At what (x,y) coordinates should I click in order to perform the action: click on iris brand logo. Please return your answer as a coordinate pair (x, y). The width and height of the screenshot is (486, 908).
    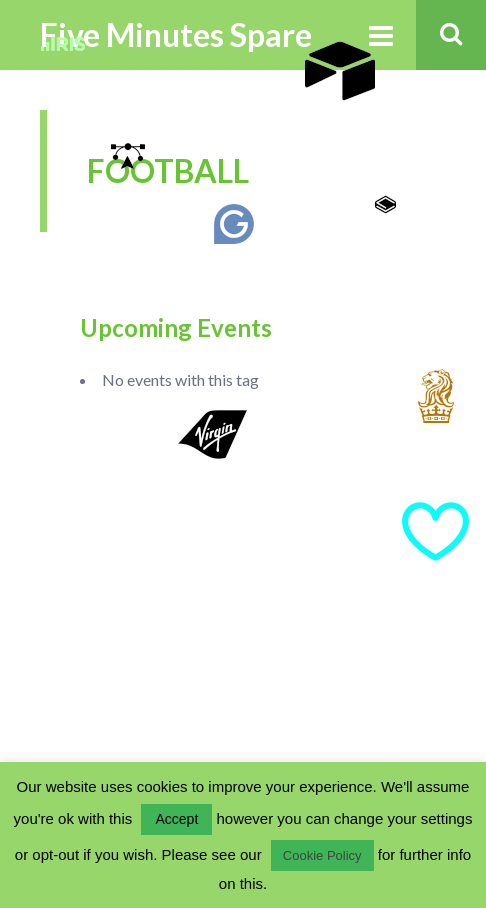
    Looking at the image, I should click on (63, 44).